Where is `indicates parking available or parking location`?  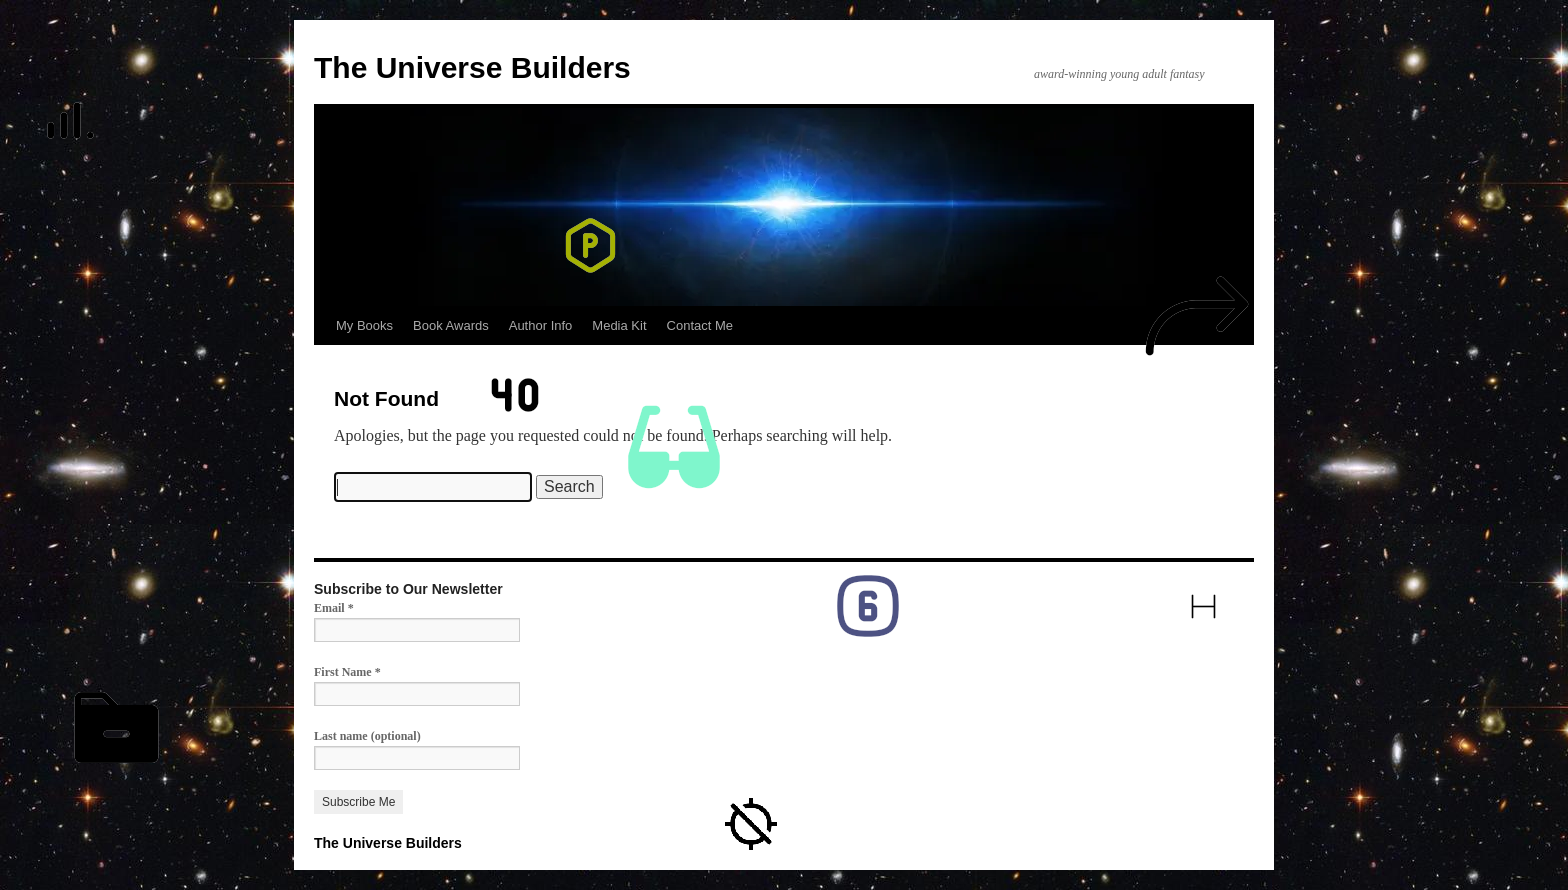 indicates parking available or parking location is located at coordinates (590, 245).